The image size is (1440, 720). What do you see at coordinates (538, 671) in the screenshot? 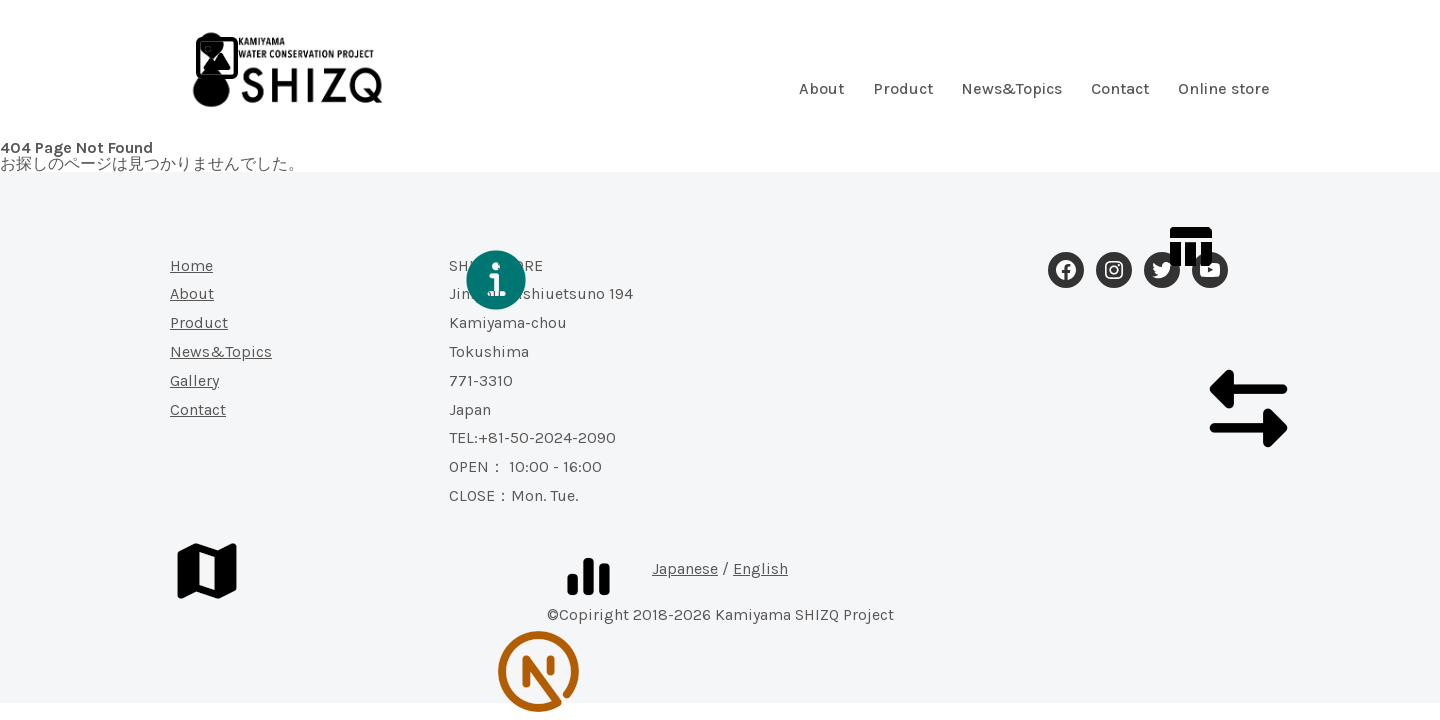
I see `Next.js framework logo` at bounding box center [538, 671].